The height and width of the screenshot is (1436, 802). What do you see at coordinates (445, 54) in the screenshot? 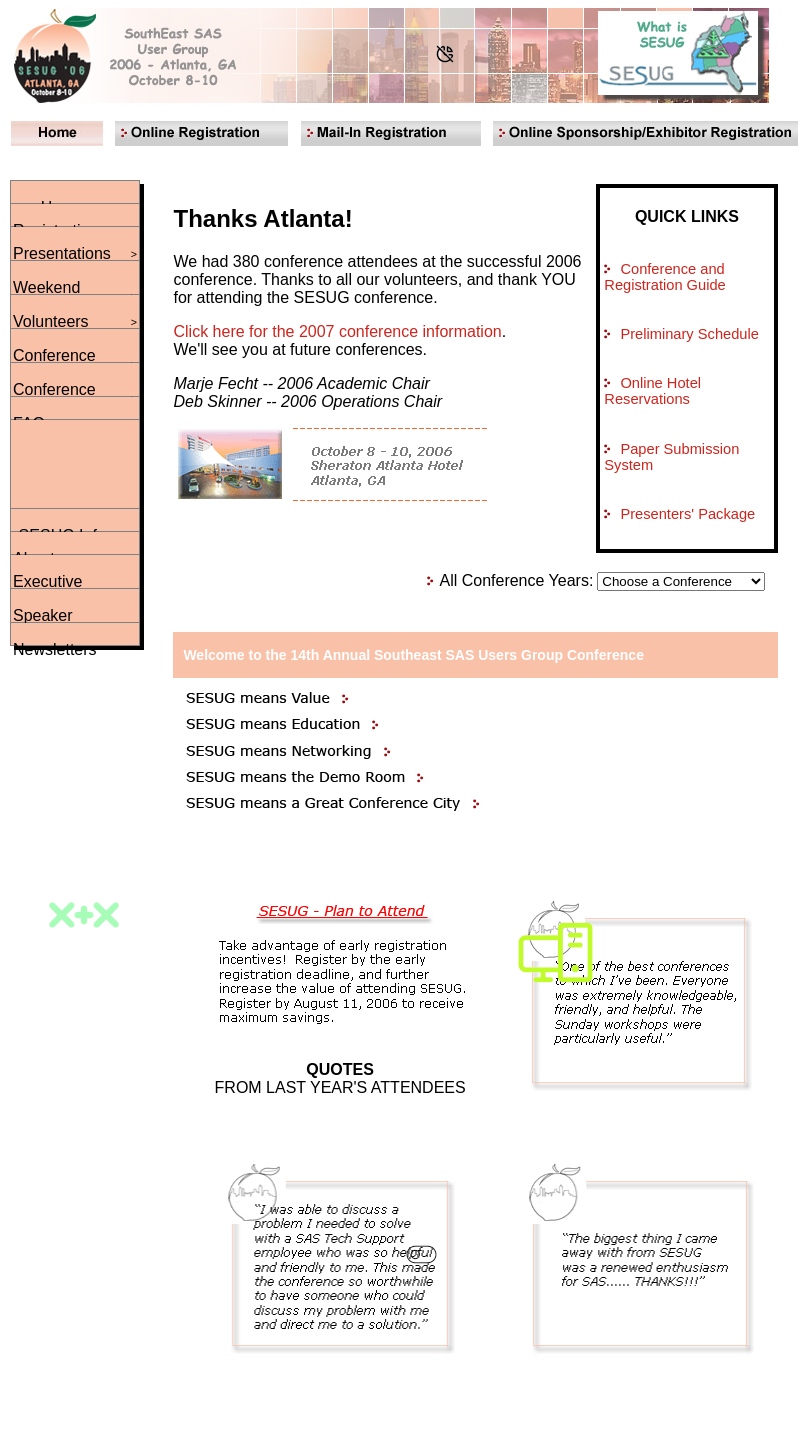
I see `disable pie chart visualization` at bounding box center [445, 54].